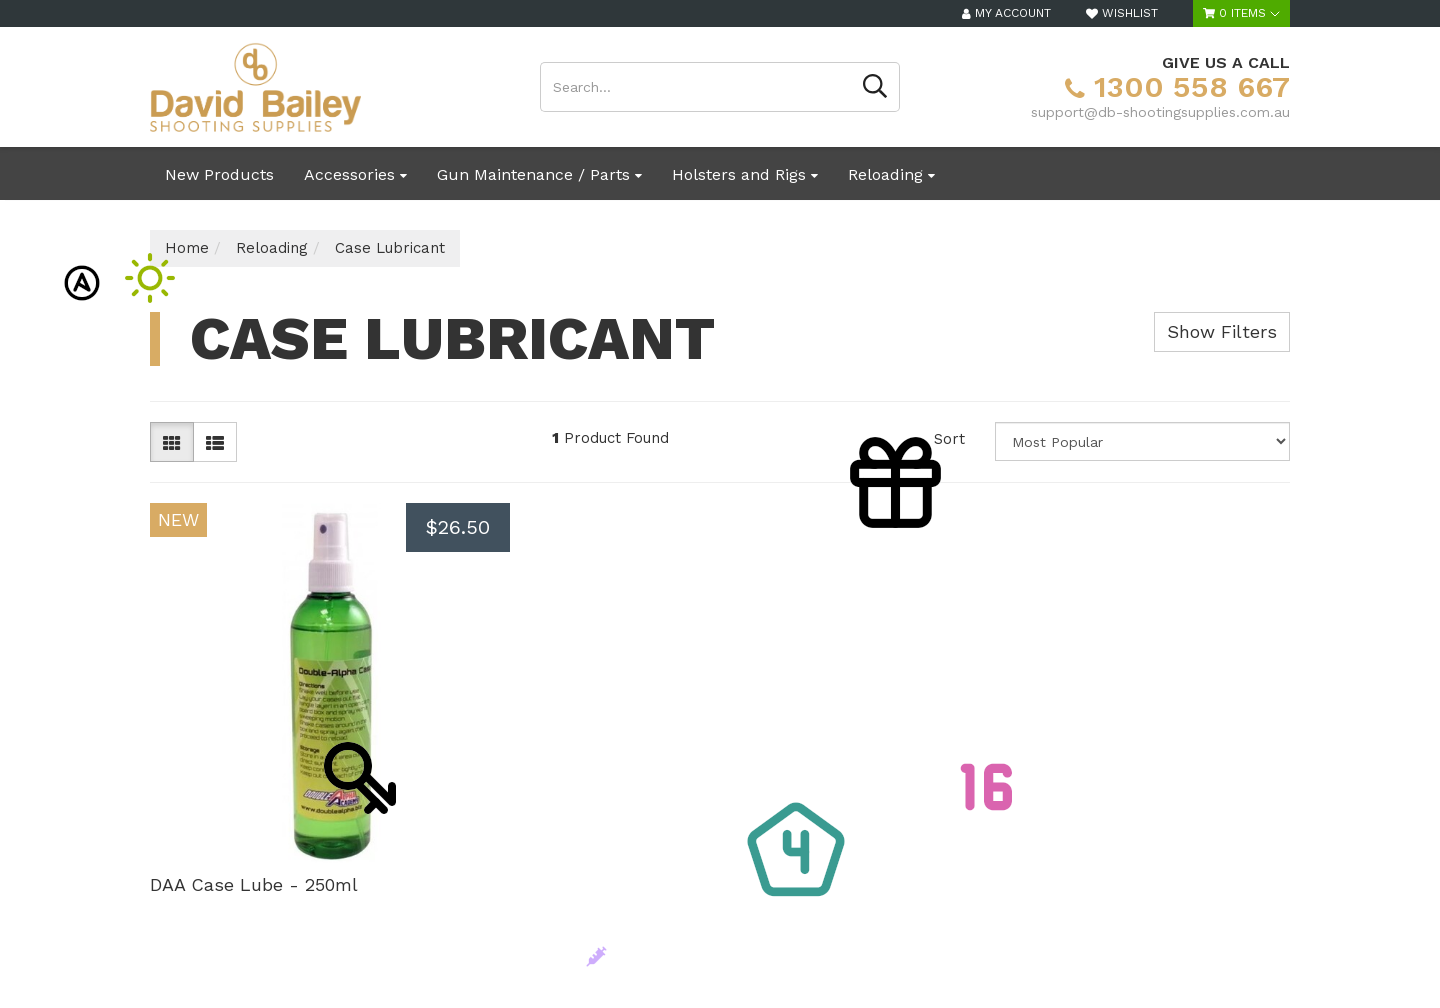  Describe the element at coordinates (82, 283) in the screenshot. I see `ansible automation platform logo` at that location.